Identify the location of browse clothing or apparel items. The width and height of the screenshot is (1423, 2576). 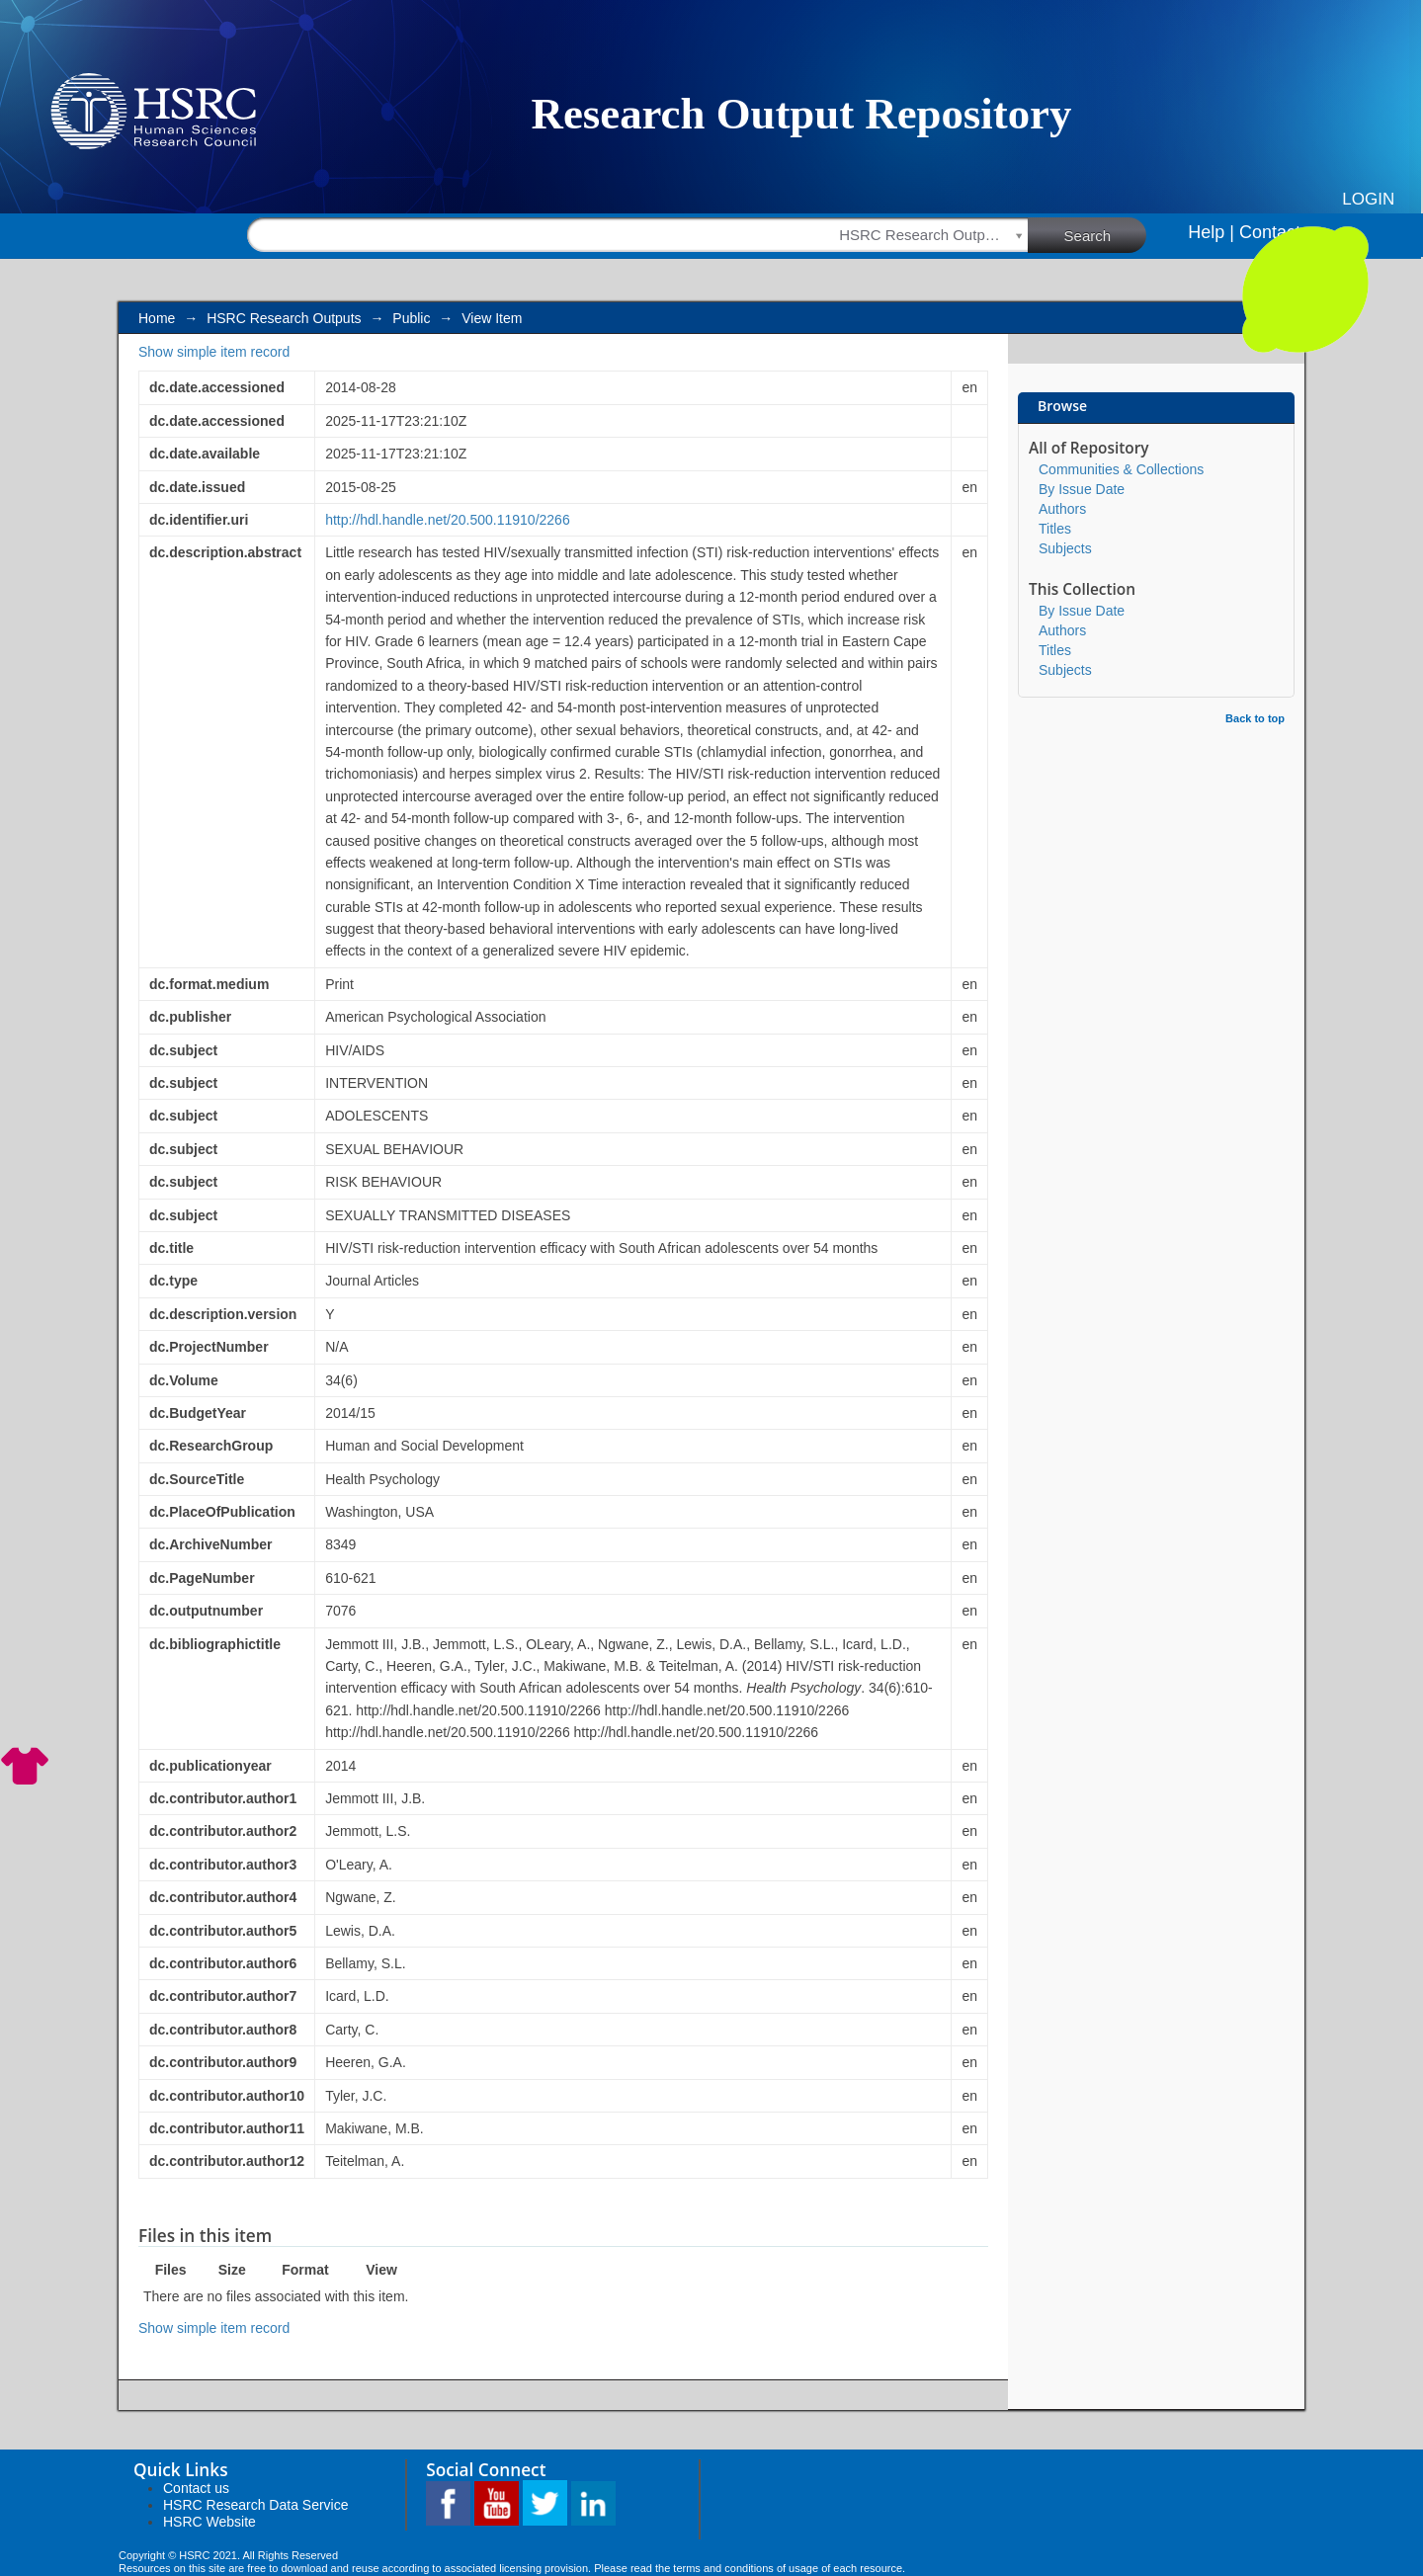
(25, 1765).